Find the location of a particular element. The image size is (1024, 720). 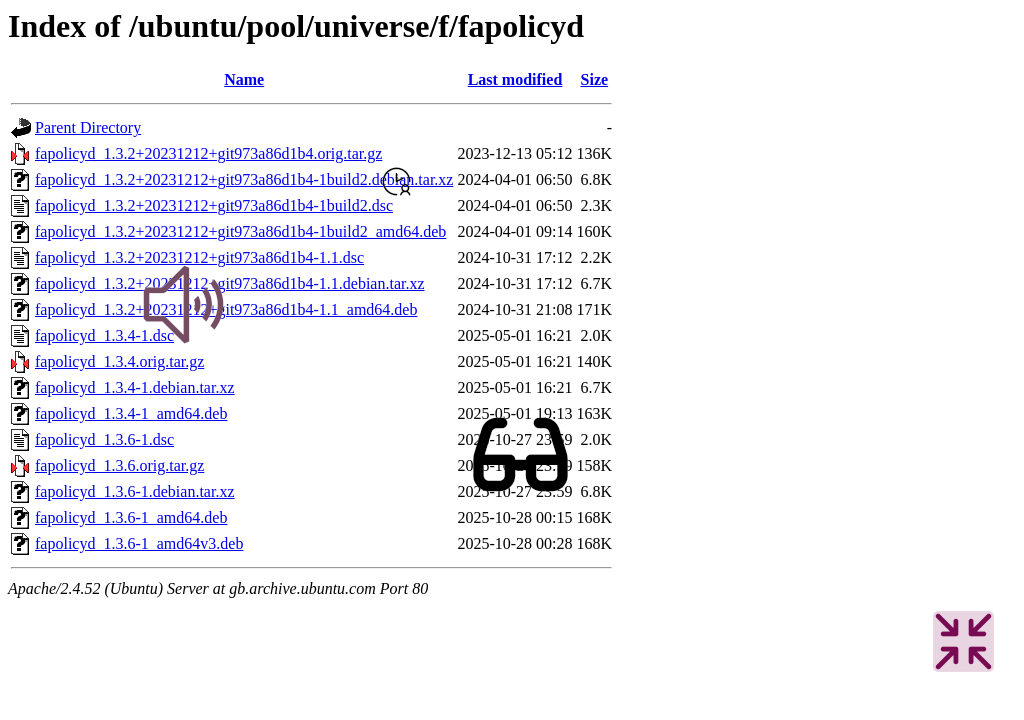

view user's time or schedule is located at coordinates (396, 181).